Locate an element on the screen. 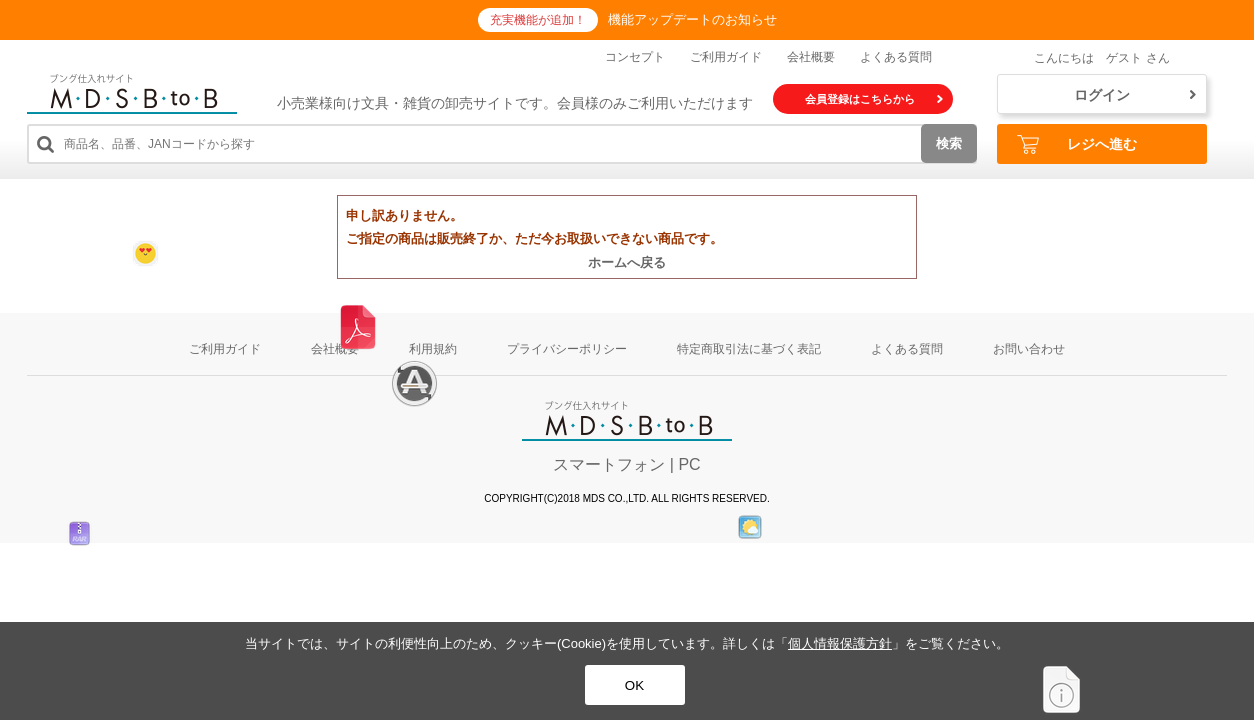 The image size is (1254, 720). open the software updater application is located at coordinates (414, 383).